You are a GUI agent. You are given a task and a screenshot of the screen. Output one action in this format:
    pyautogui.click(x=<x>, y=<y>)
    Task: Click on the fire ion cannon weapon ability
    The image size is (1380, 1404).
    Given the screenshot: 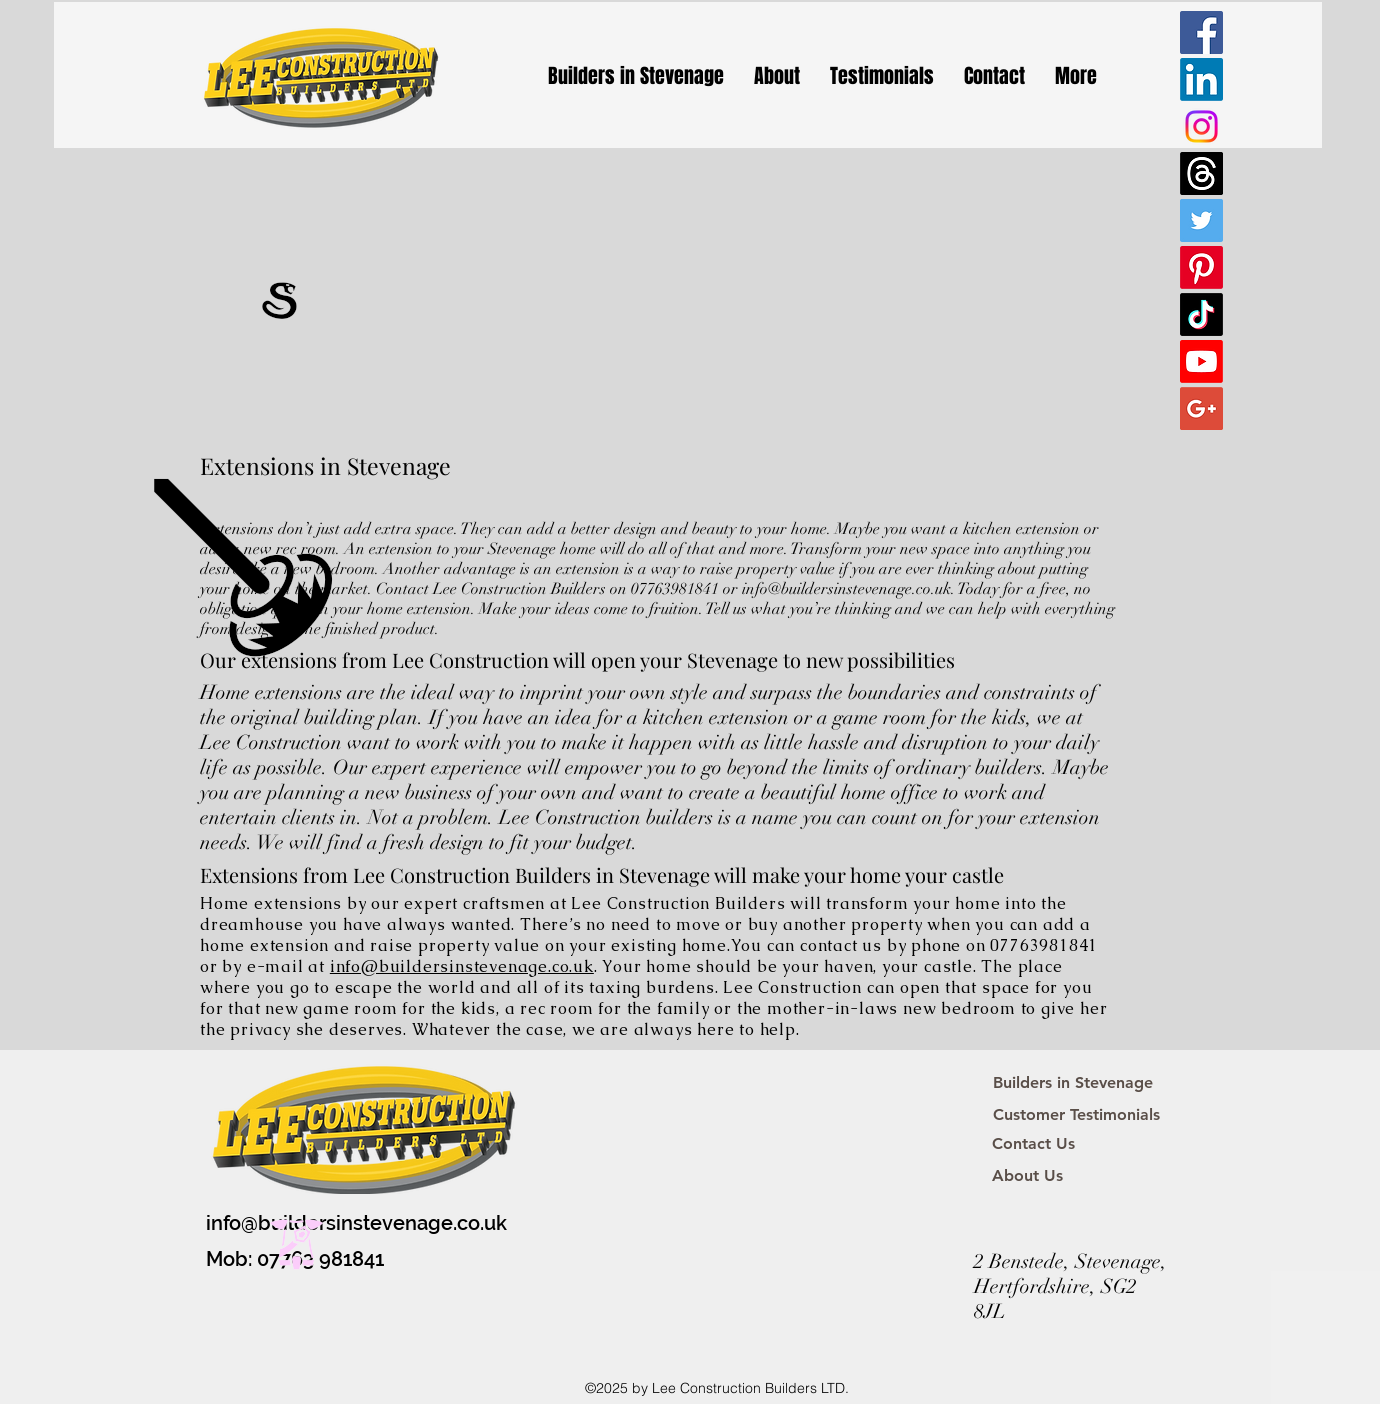 What is the action you would take?
    pyautogui.click(x=243, y=568)
    